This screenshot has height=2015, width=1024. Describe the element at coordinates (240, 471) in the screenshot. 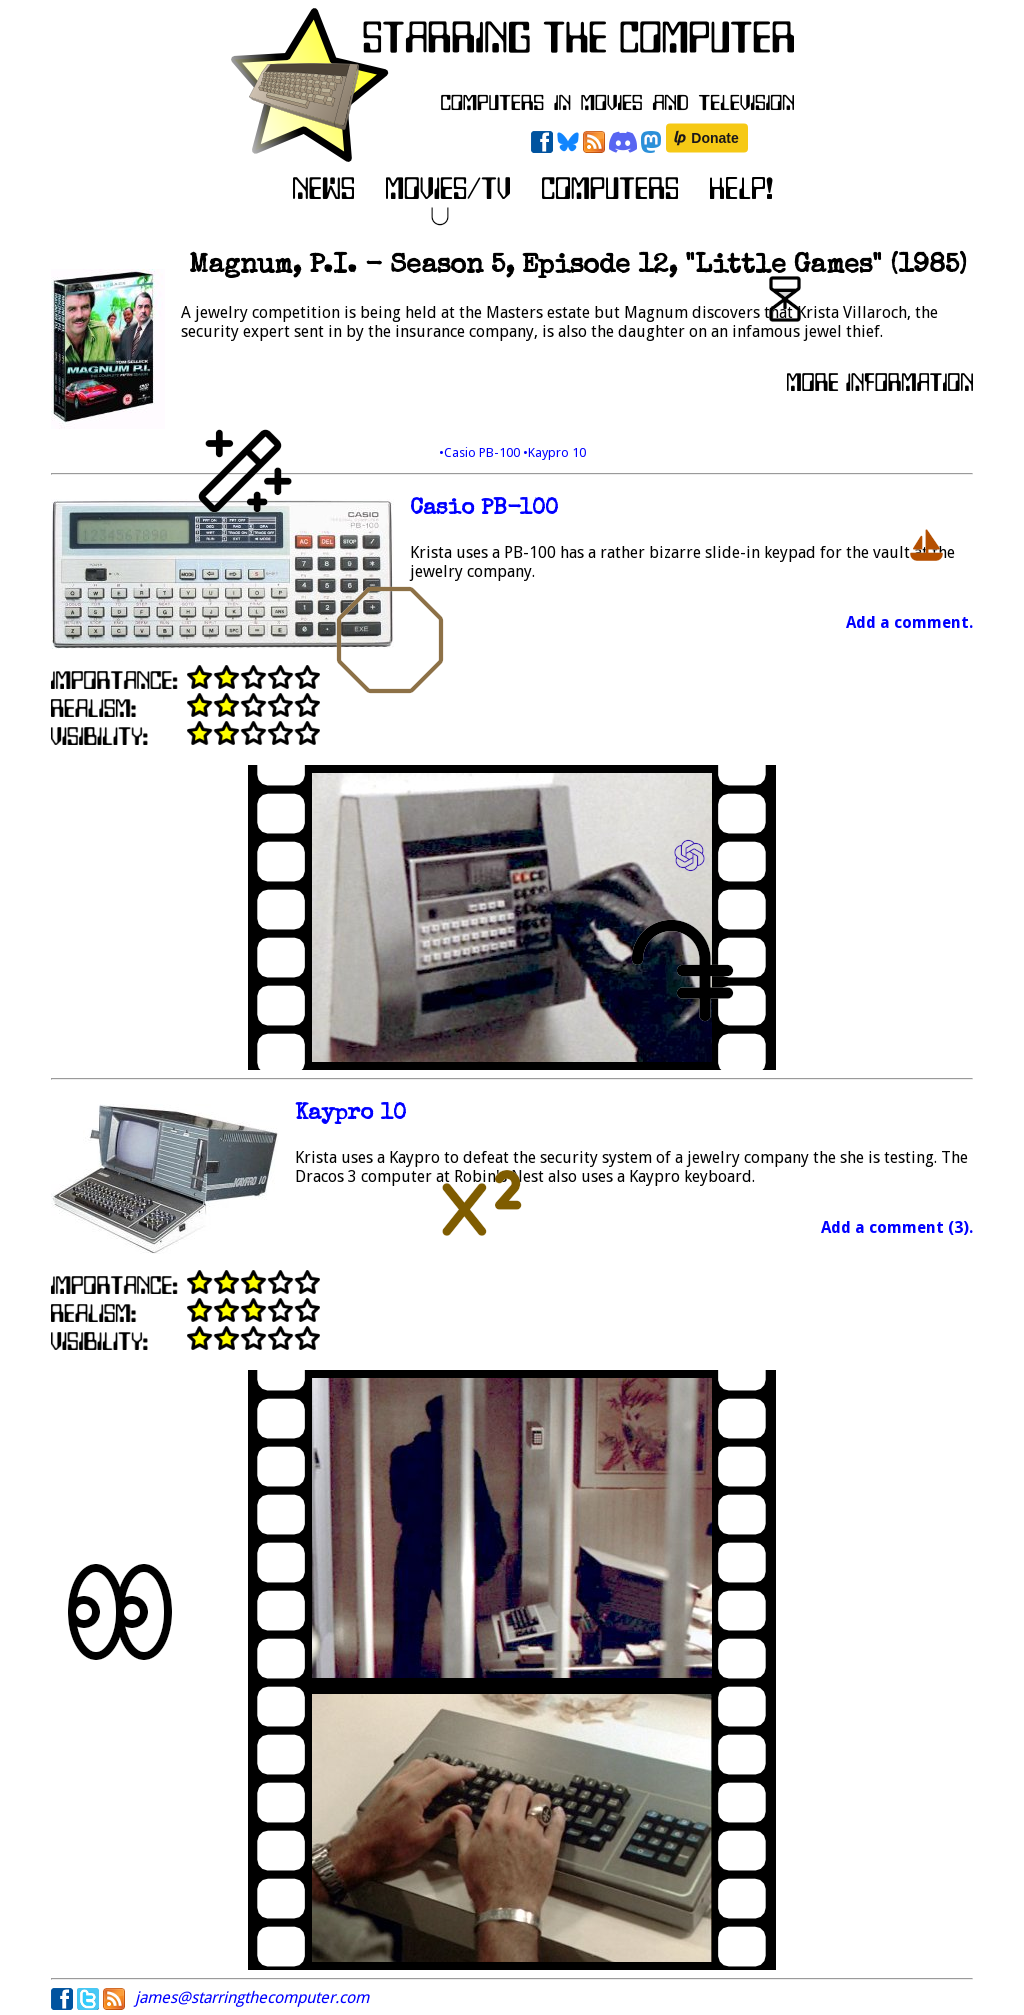

I see `apply auto-enhance or smart adjustments` at that location.